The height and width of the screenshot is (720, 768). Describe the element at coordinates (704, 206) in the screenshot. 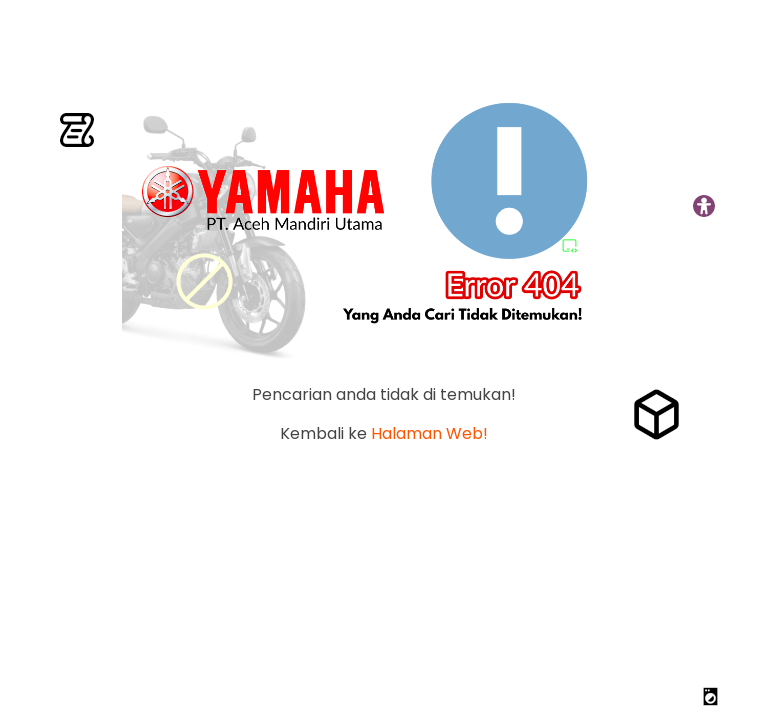

I see `enable accessibility features` at that location.